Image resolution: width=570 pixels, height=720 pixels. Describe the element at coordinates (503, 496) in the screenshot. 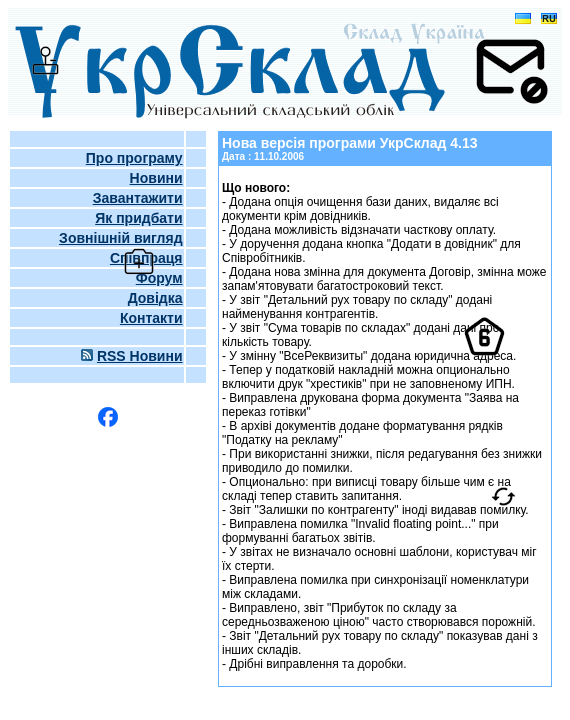

I see `refresh or reload content` at that location.